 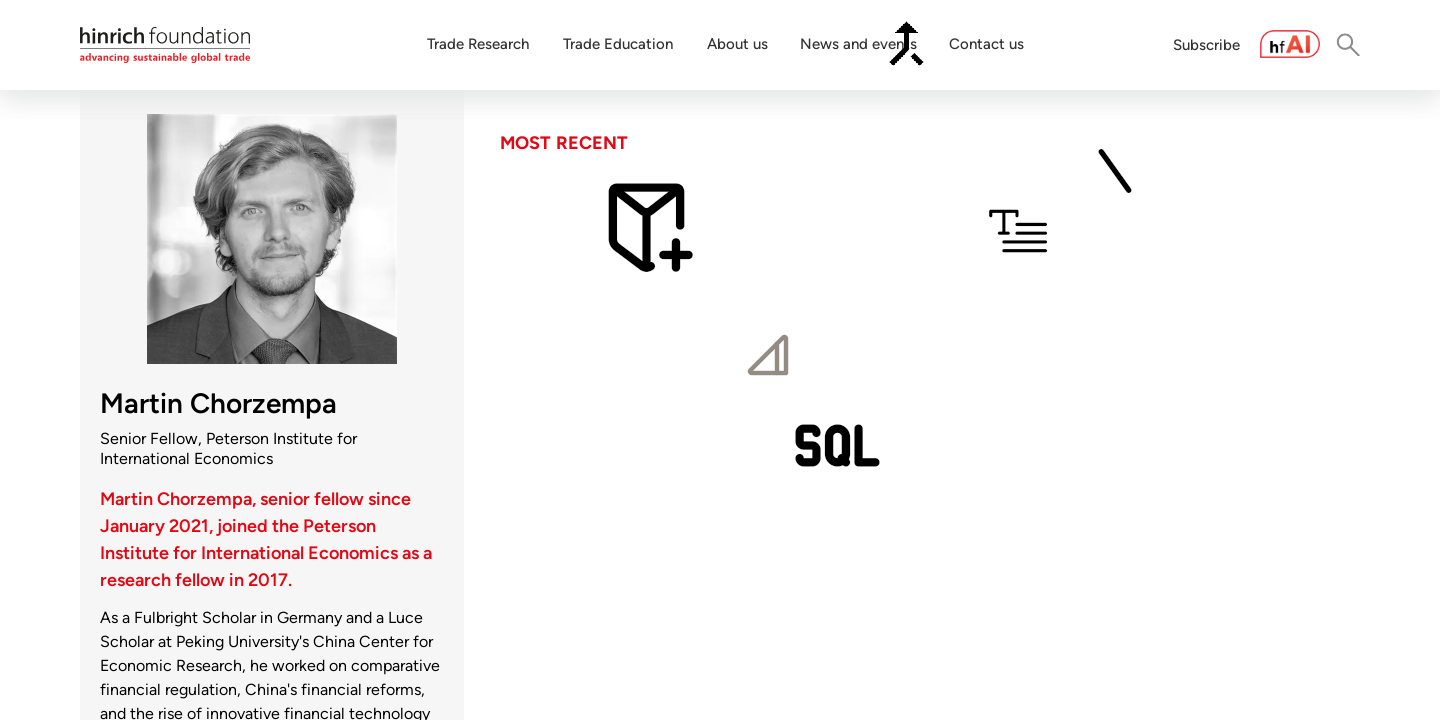 I want to click on access SQL database or query tools, so click(x=837, y=445).